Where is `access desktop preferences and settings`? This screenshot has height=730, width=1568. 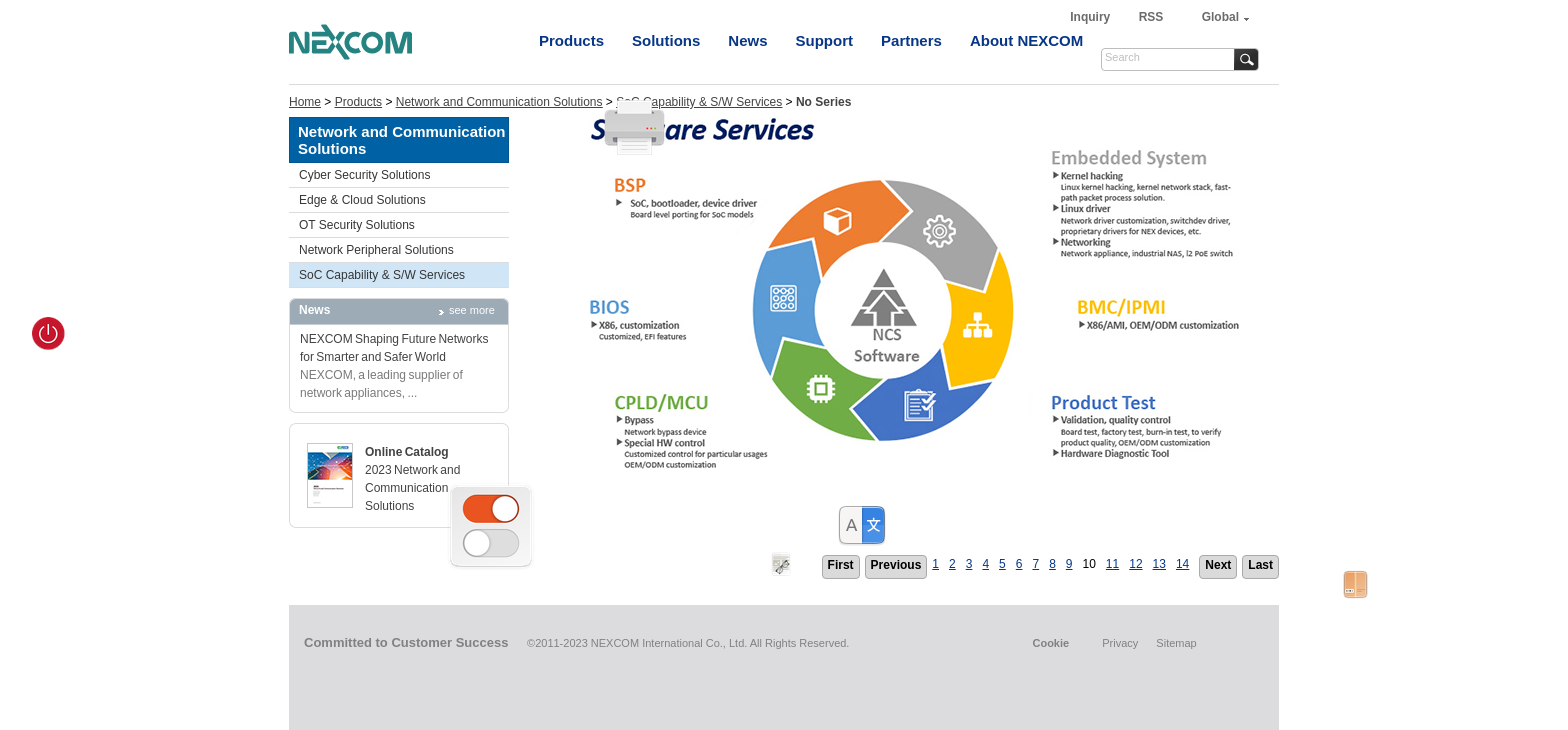
access desktop preferences and settings is located at coordinates (491, 526).